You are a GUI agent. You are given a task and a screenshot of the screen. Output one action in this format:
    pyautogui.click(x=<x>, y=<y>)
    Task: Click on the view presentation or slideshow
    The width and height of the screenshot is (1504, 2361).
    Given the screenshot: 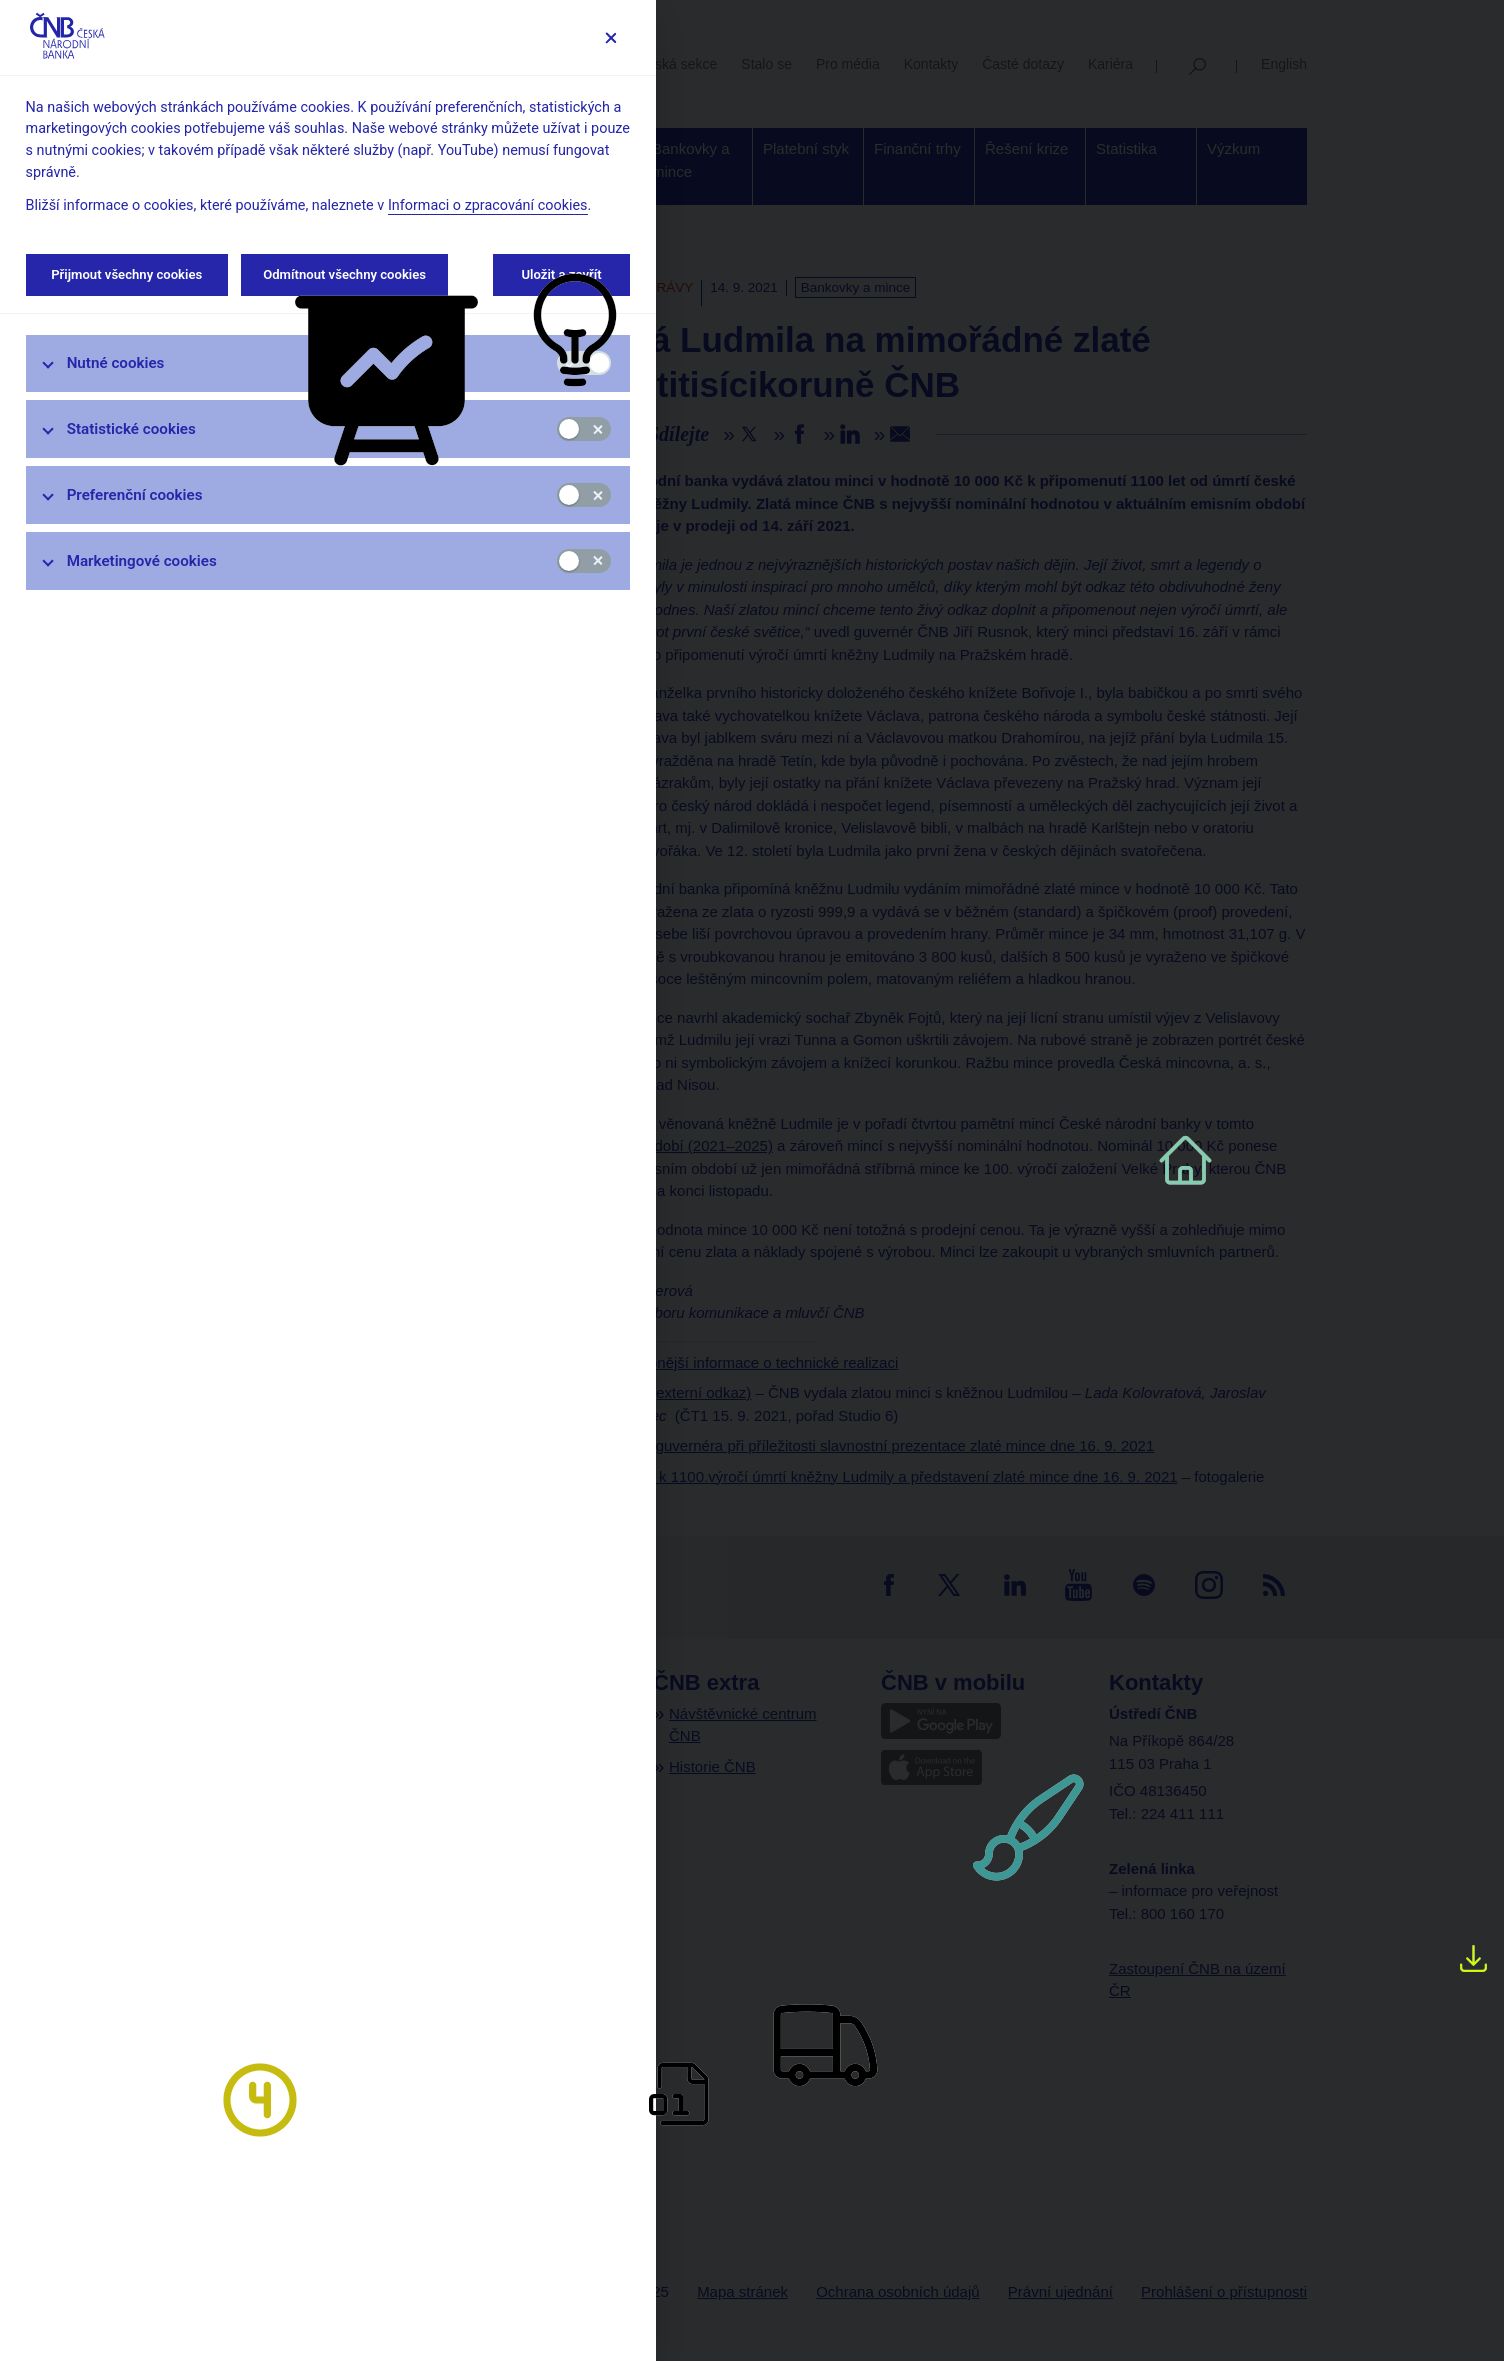 What is the action you would take?
    pyautogui.click(x=386, y=380)
    